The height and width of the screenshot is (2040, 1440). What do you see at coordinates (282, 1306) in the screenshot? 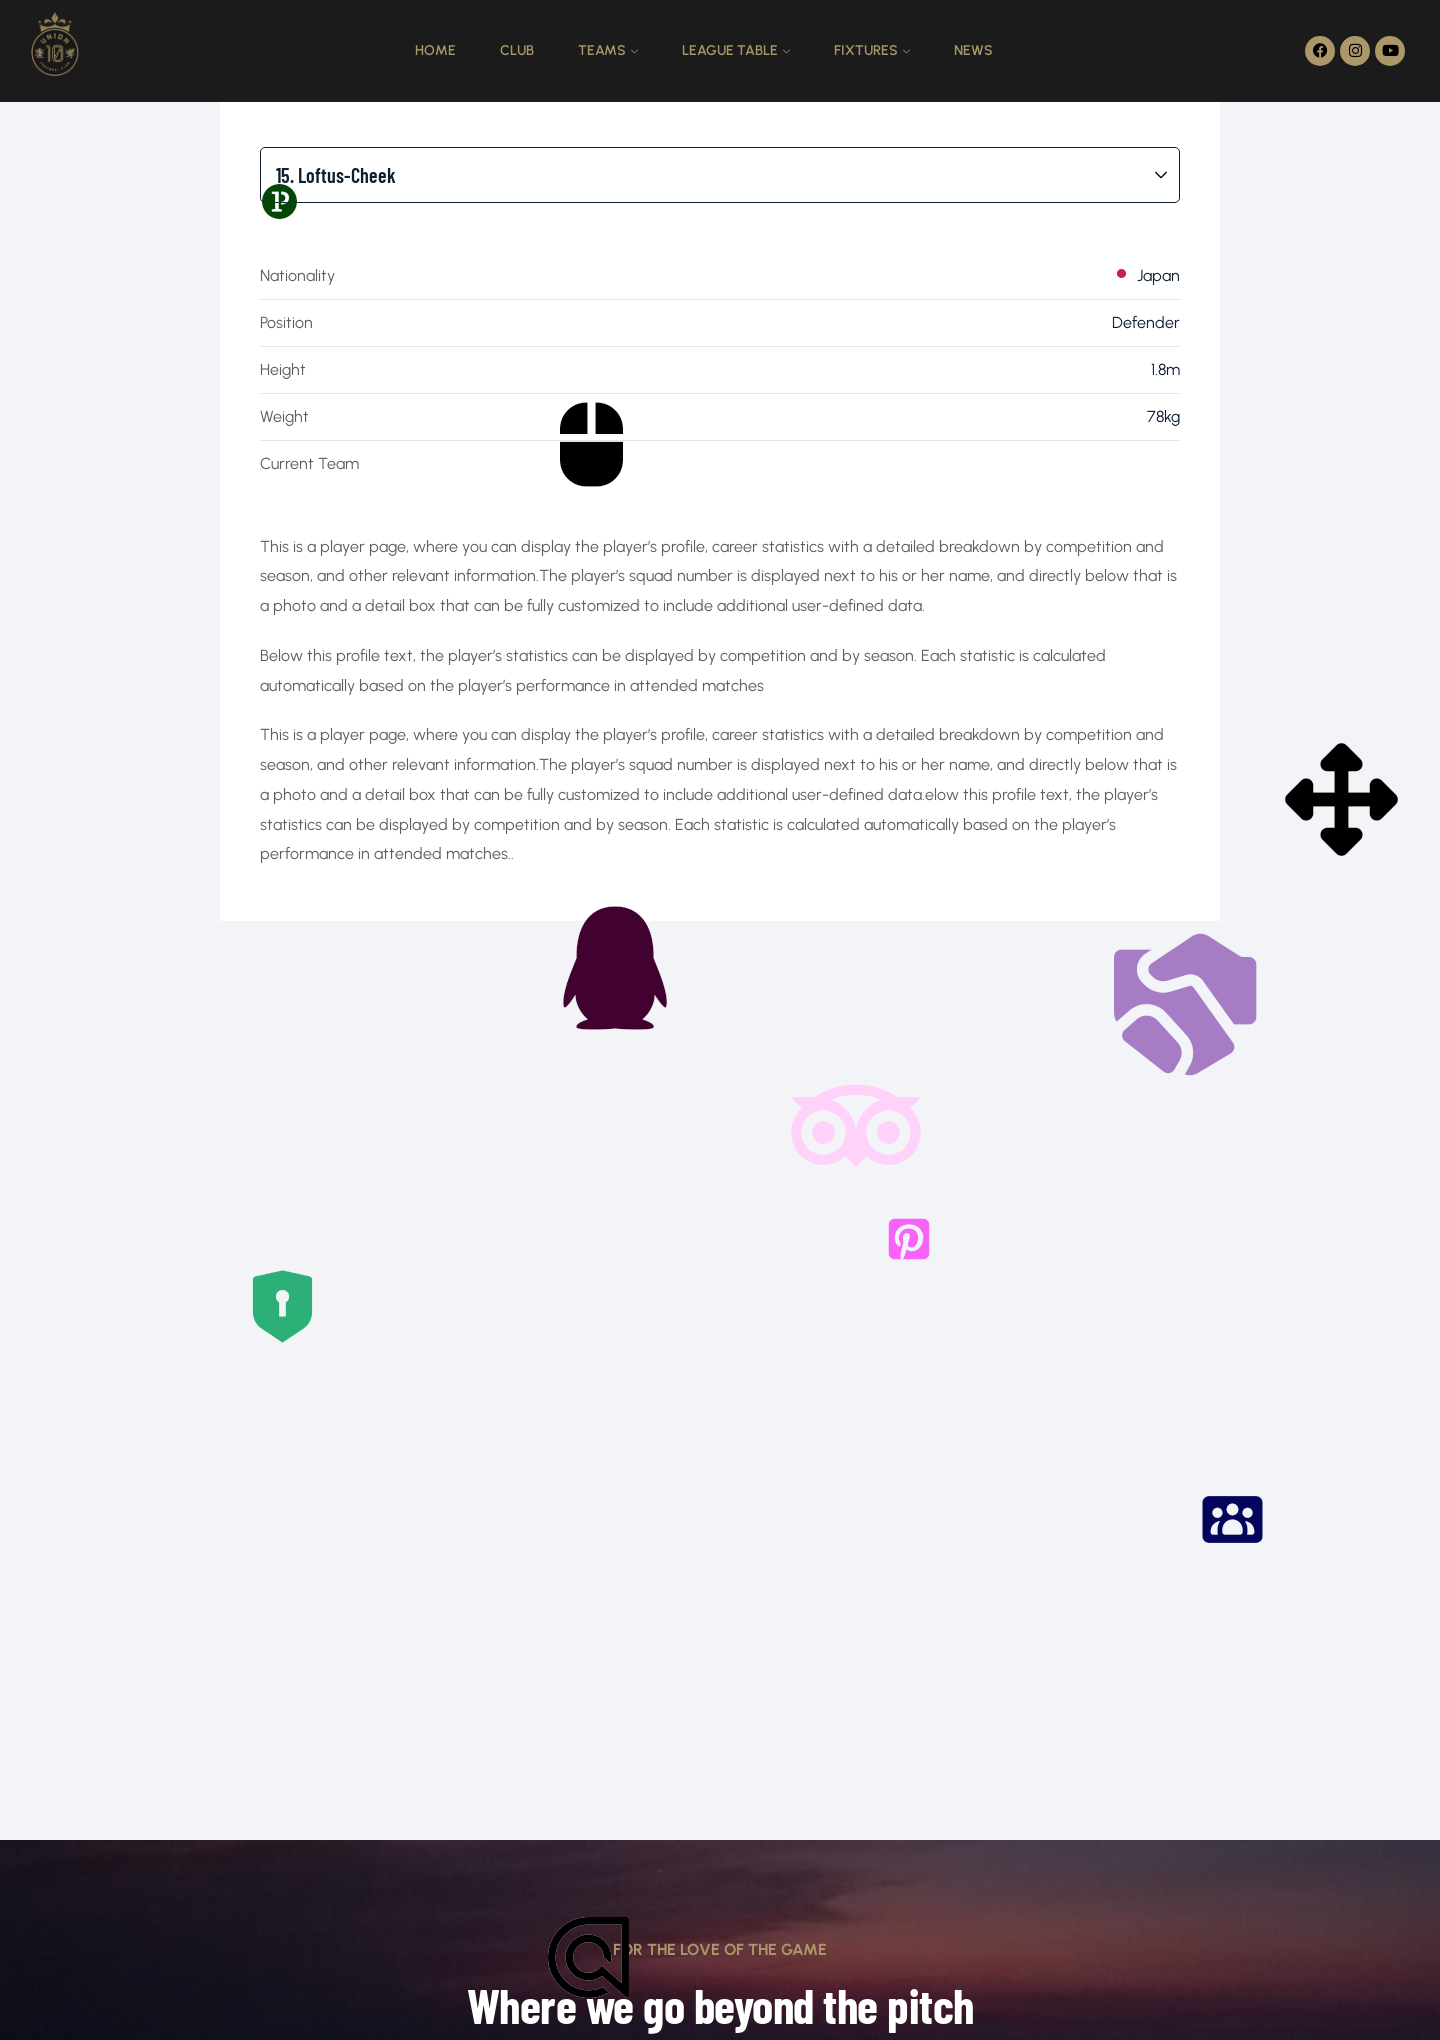
I see `access security or privacy settings` at bounding box center [282, 1306].